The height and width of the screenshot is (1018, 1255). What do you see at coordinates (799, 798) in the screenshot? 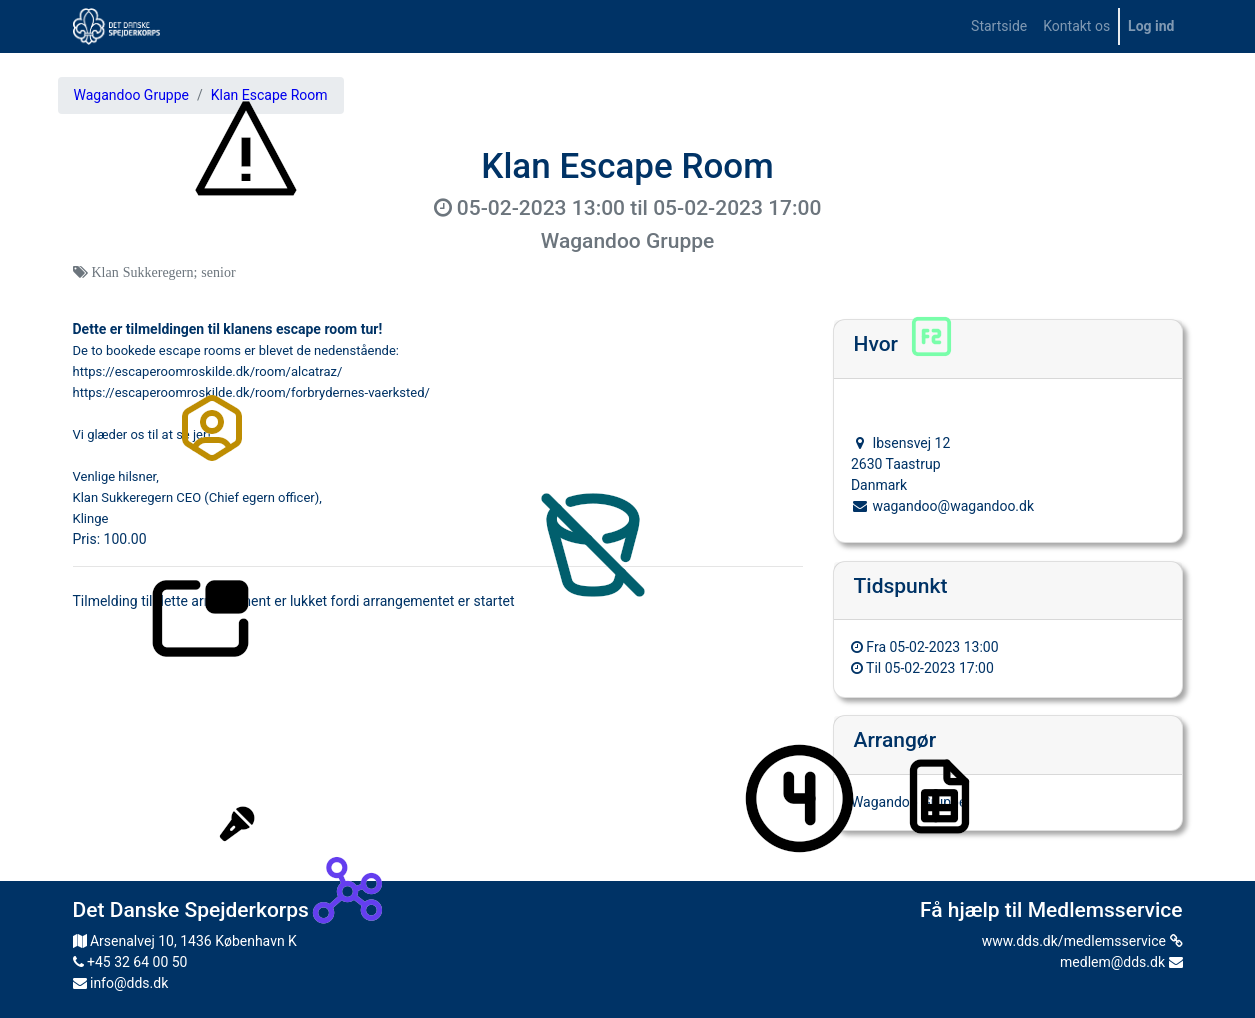
I see `step 4 in a multi-step process` at bounding box center [799, 798].